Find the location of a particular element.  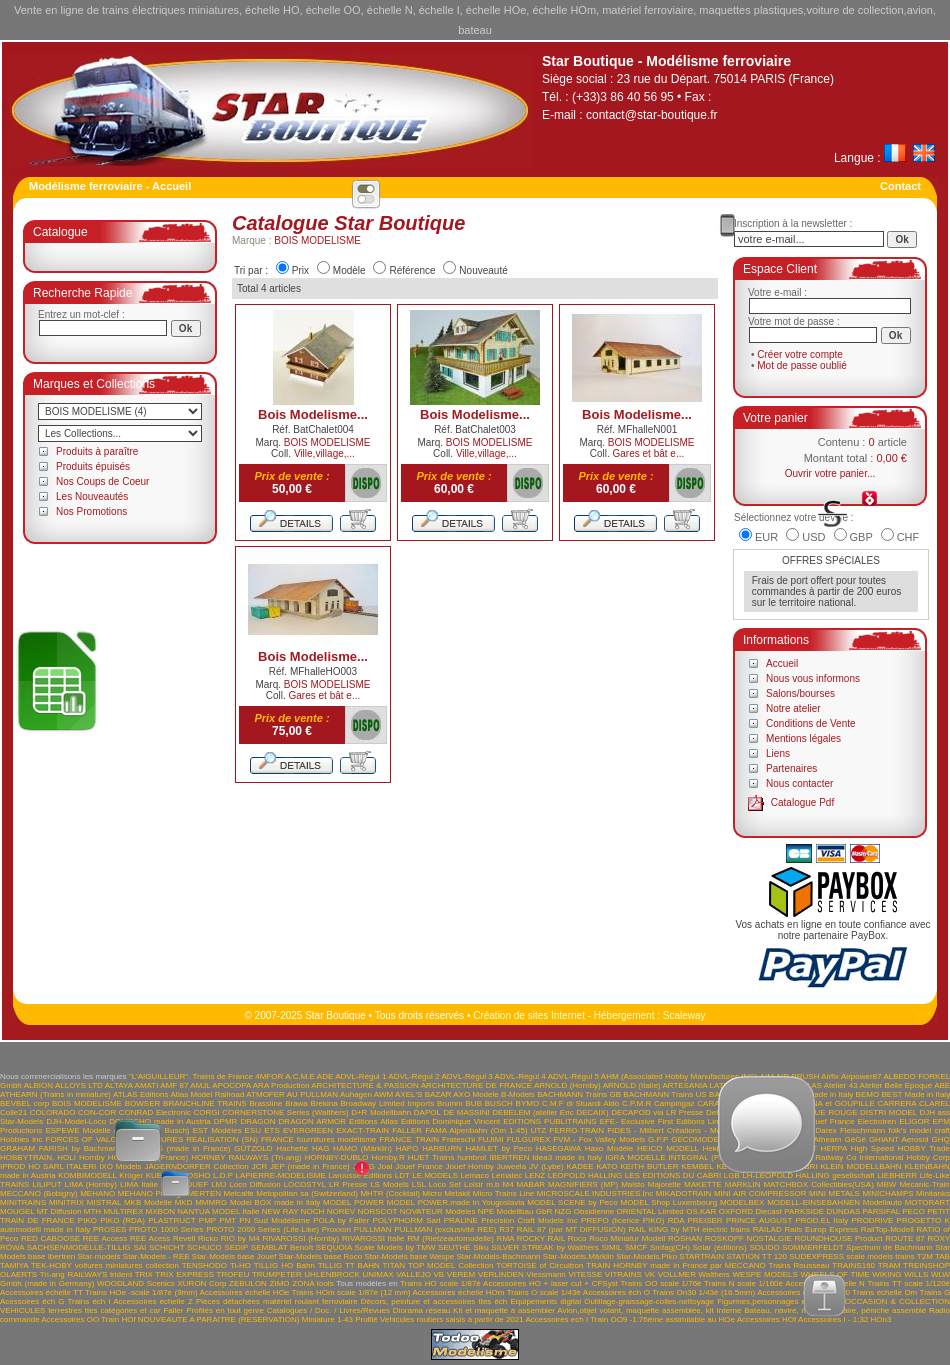

open system tweaks or settings customization is located at coordinates (366, 194).